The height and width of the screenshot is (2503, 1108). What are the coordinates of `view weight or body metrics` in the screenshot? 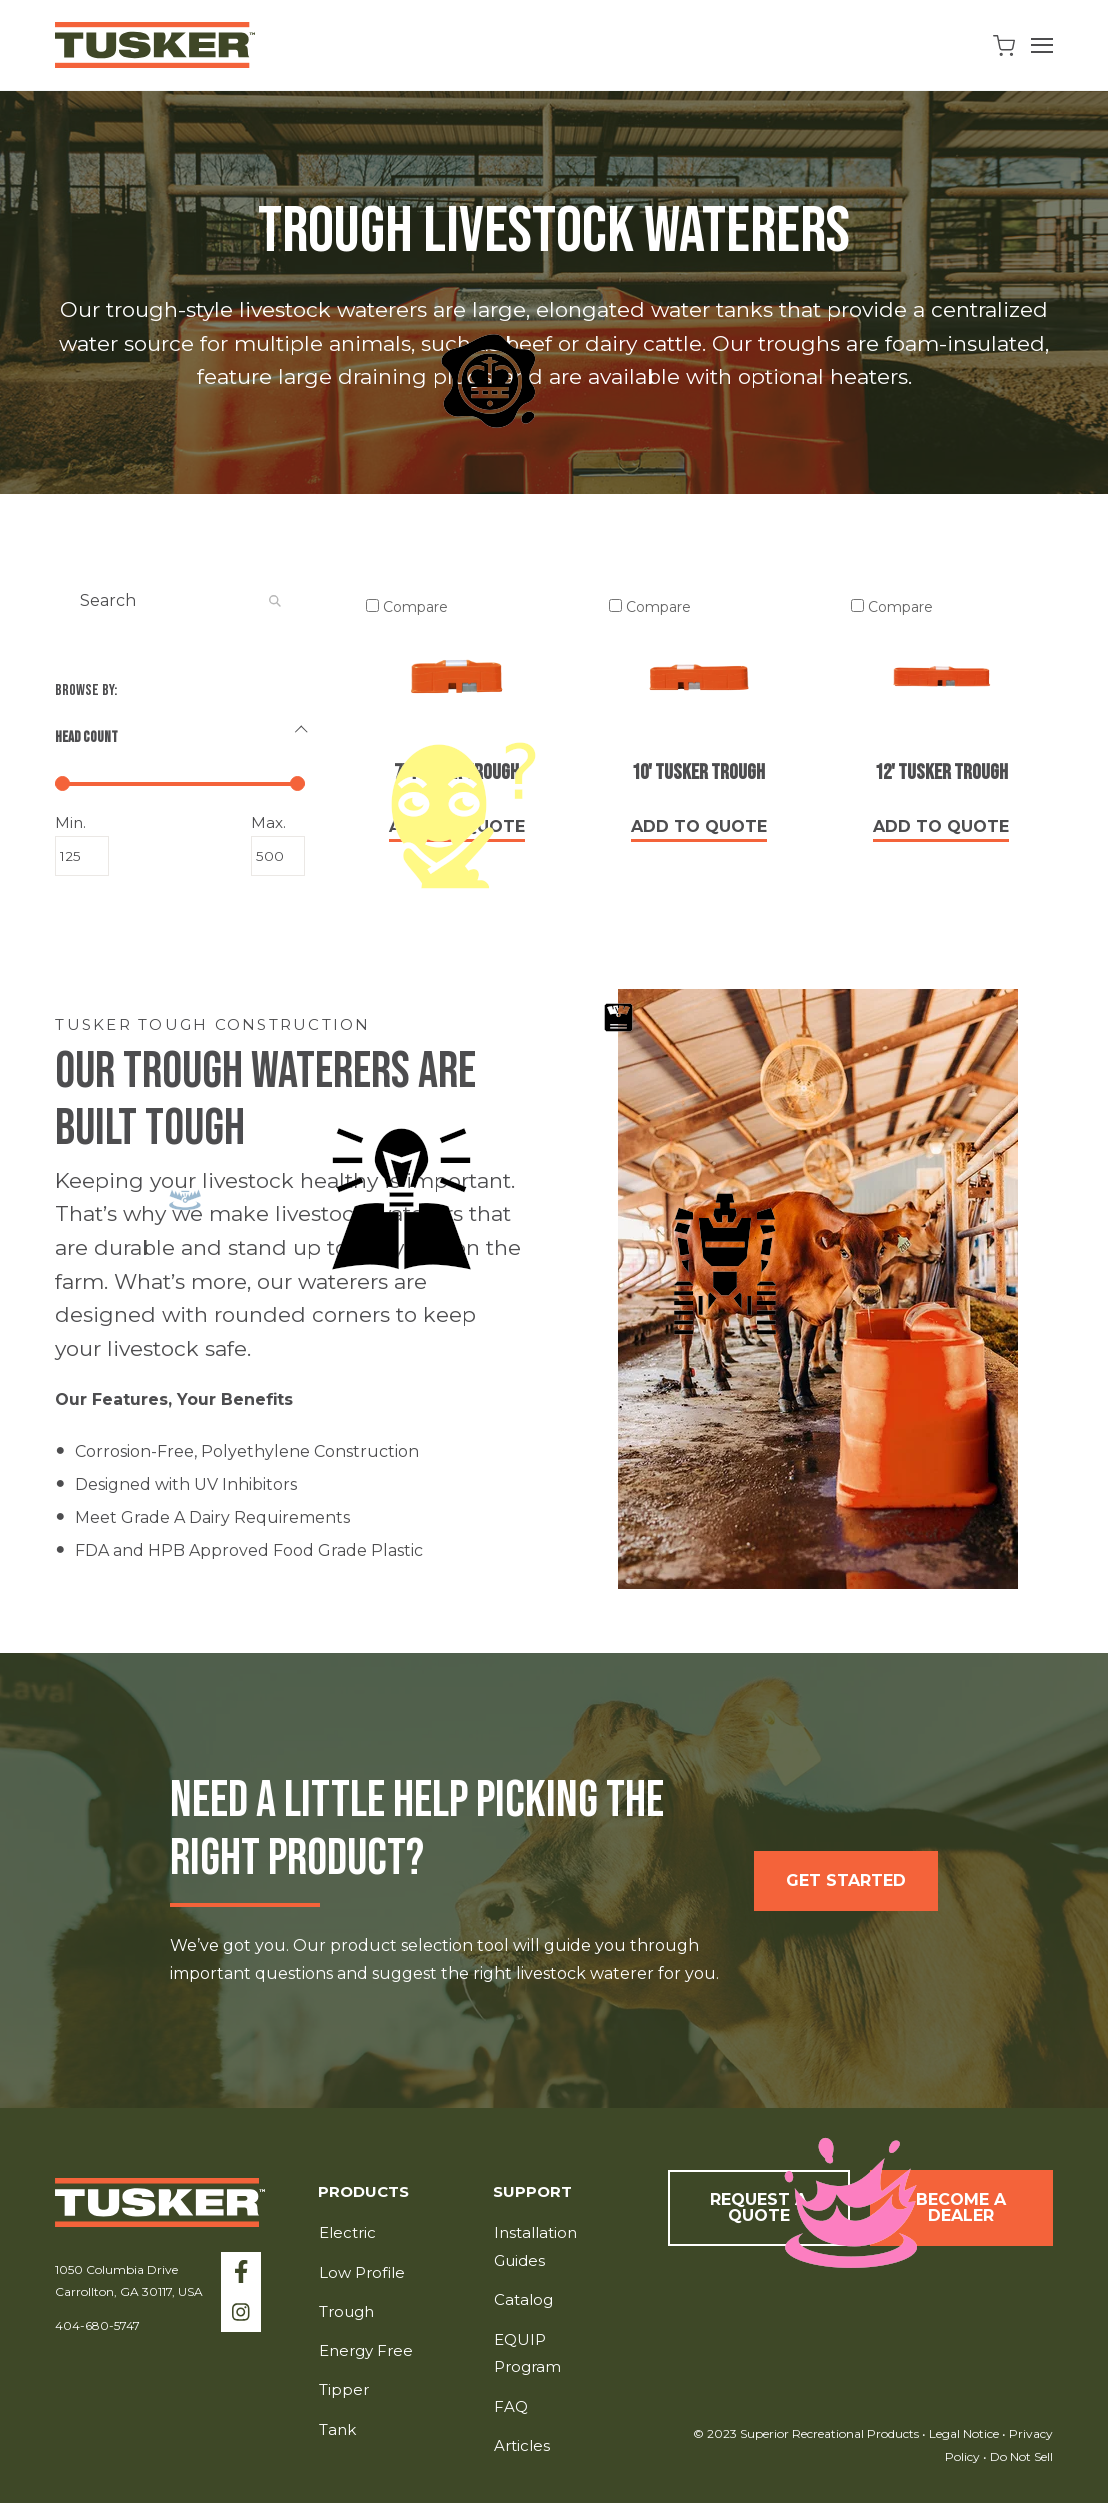 It's located at (618, 1017).